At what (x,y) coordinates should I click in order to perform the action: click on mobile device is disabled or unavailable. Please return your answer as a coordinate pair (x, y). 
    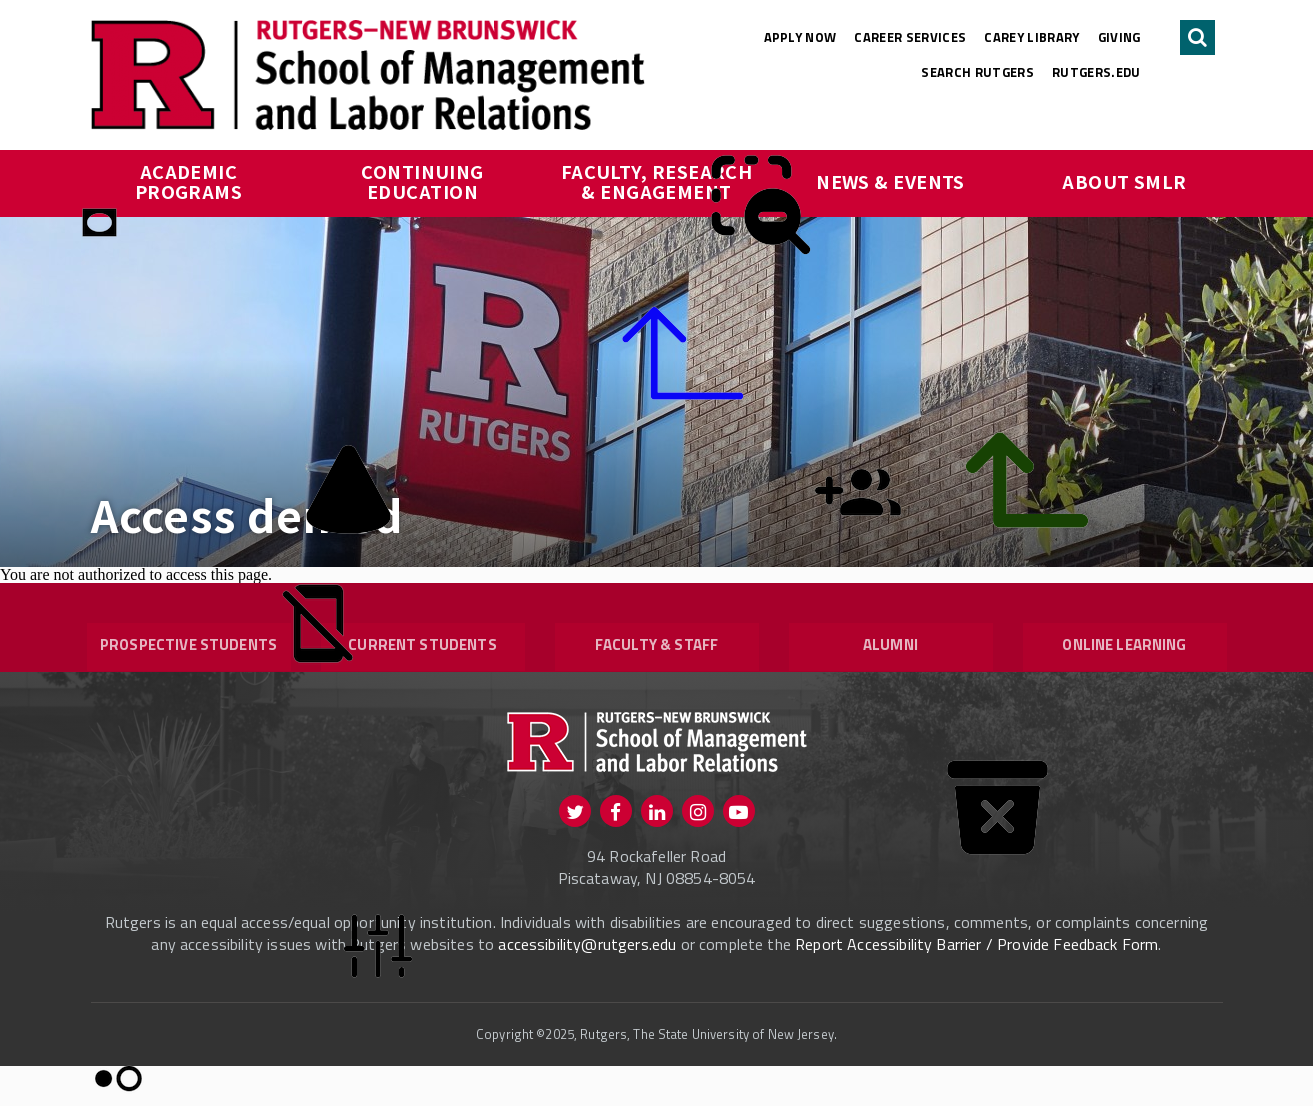
    Looking at the image, I should click on (318, 623).